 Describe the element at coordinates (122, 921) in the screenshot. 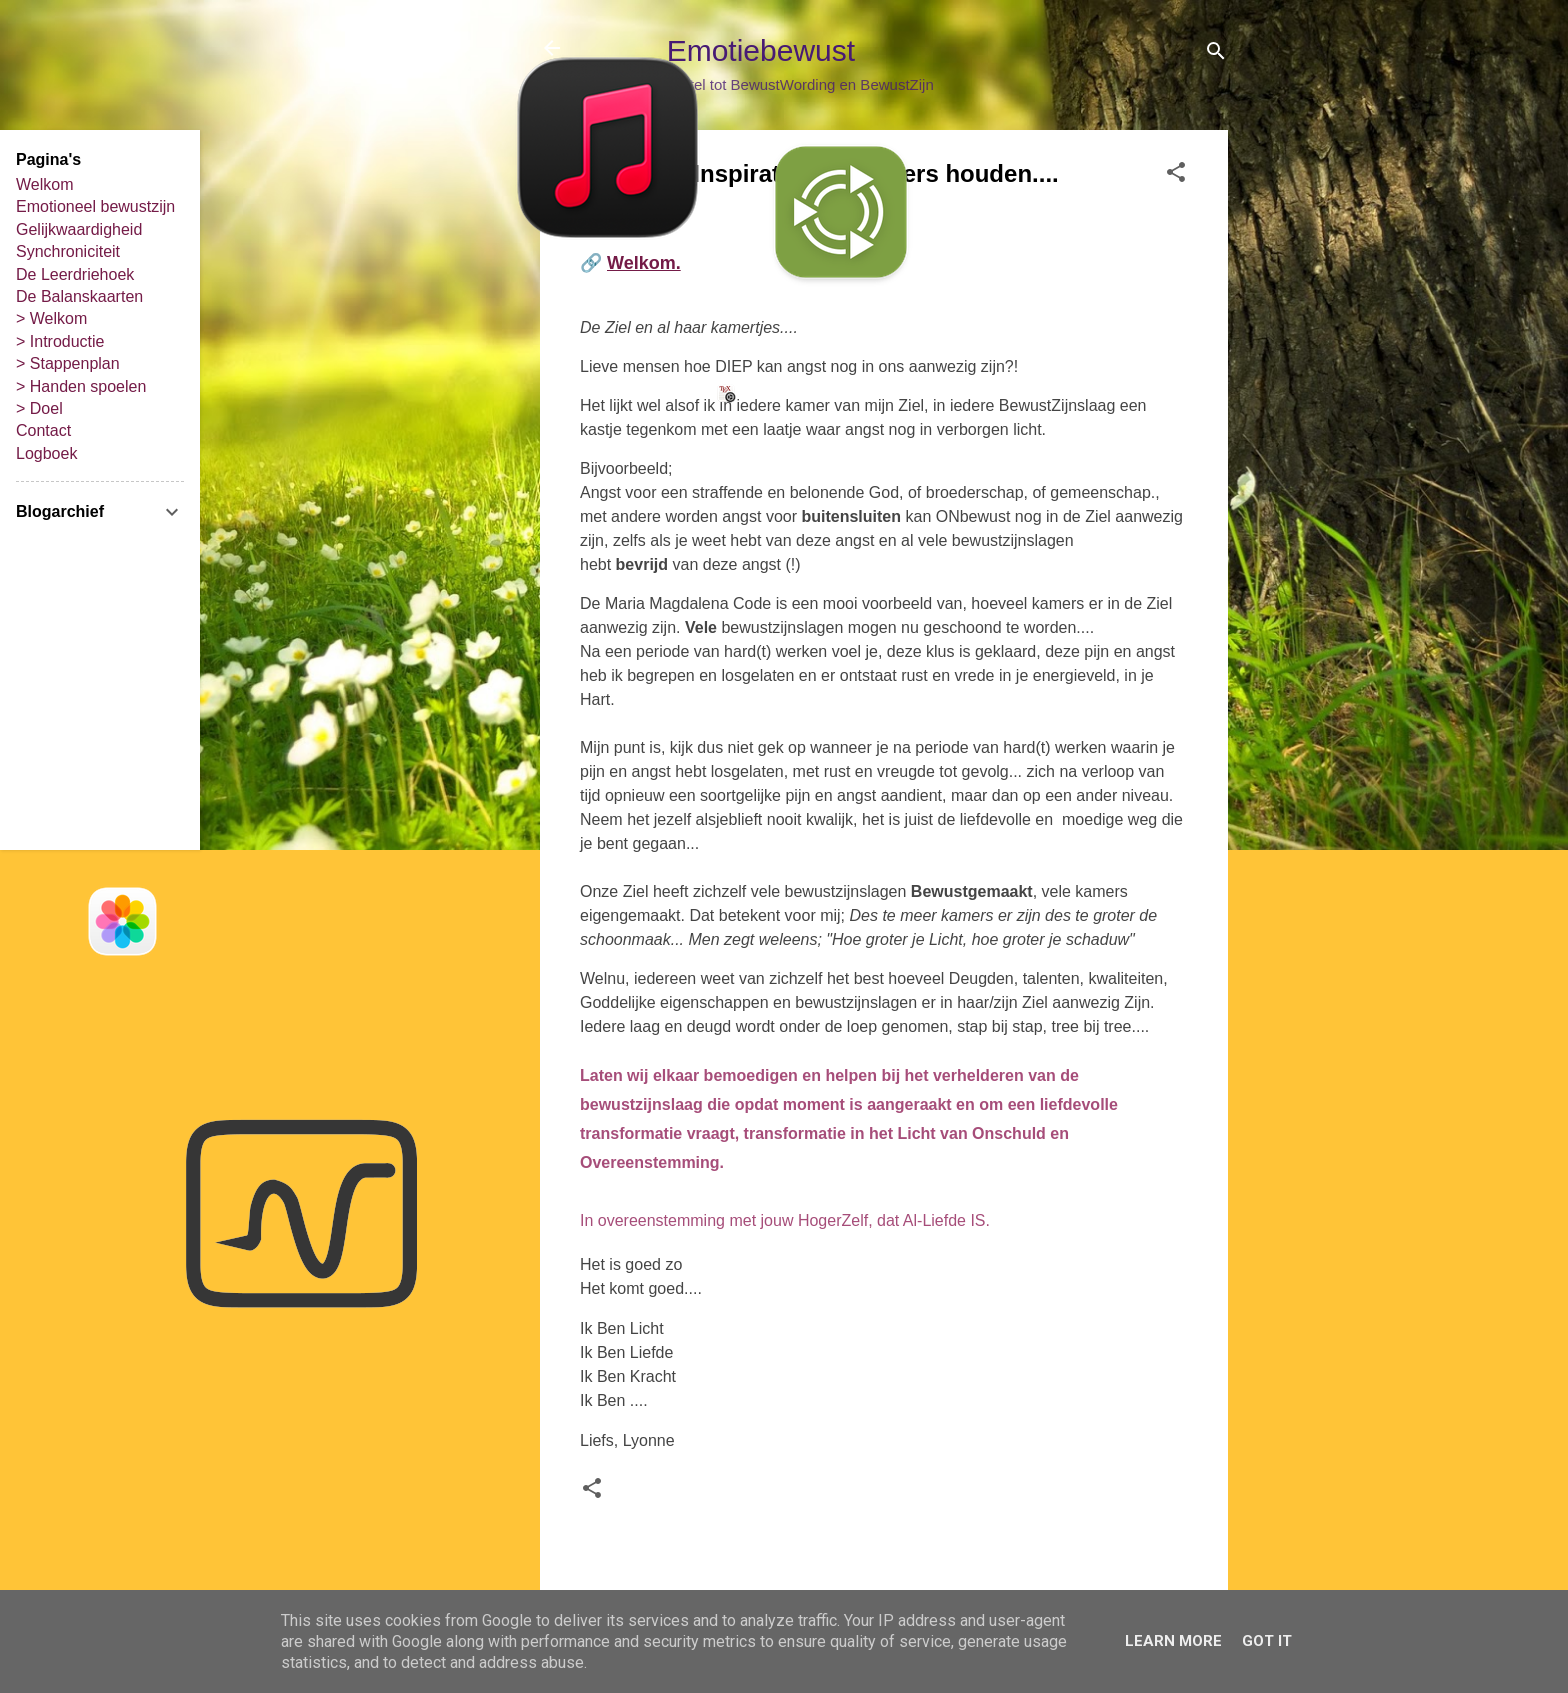

I see `open shotwell photo manager` at that location.